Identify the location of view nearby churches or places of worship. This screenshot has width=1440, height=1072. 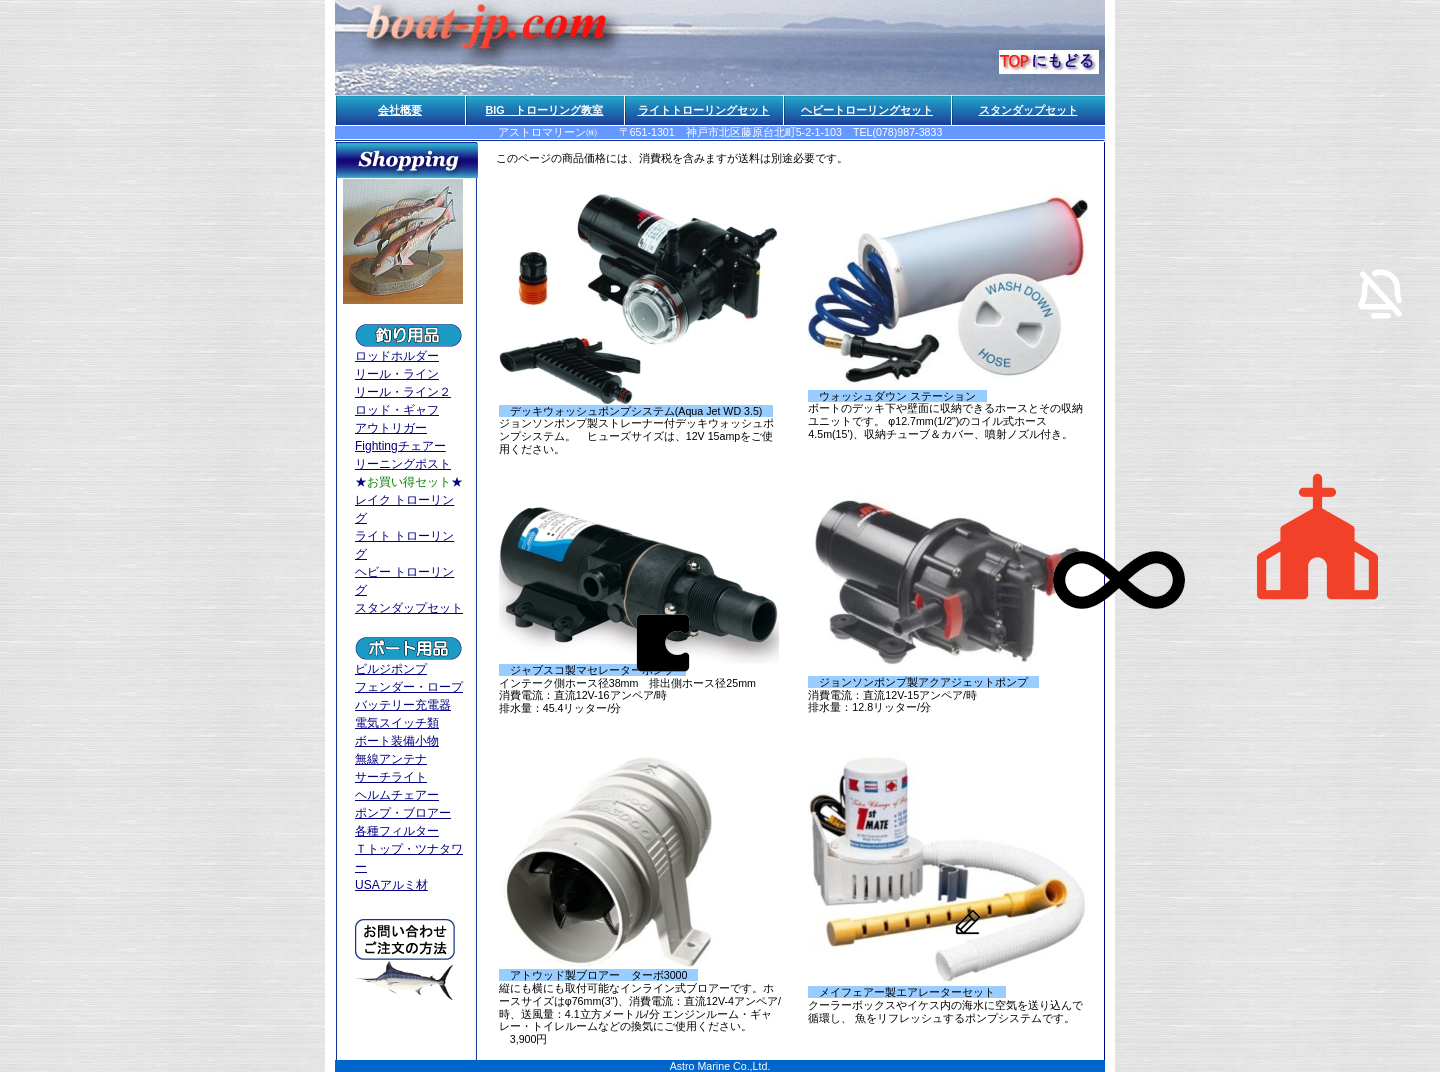
(1317, 543).